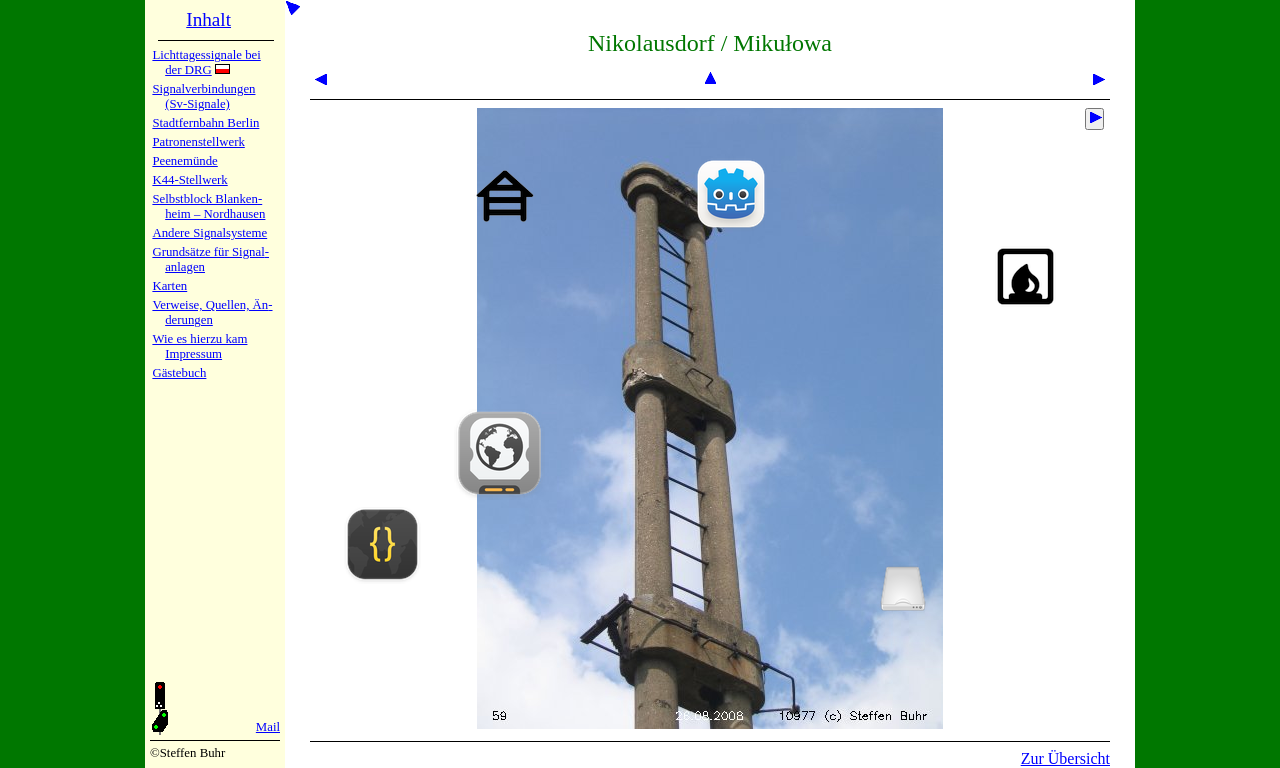 This screenshot has width=1280, height=768. What do you see at coordinates (499, 454) in the screenshot?
I see `configure iSCSI network storage settings` at bounding box center [499, 454].